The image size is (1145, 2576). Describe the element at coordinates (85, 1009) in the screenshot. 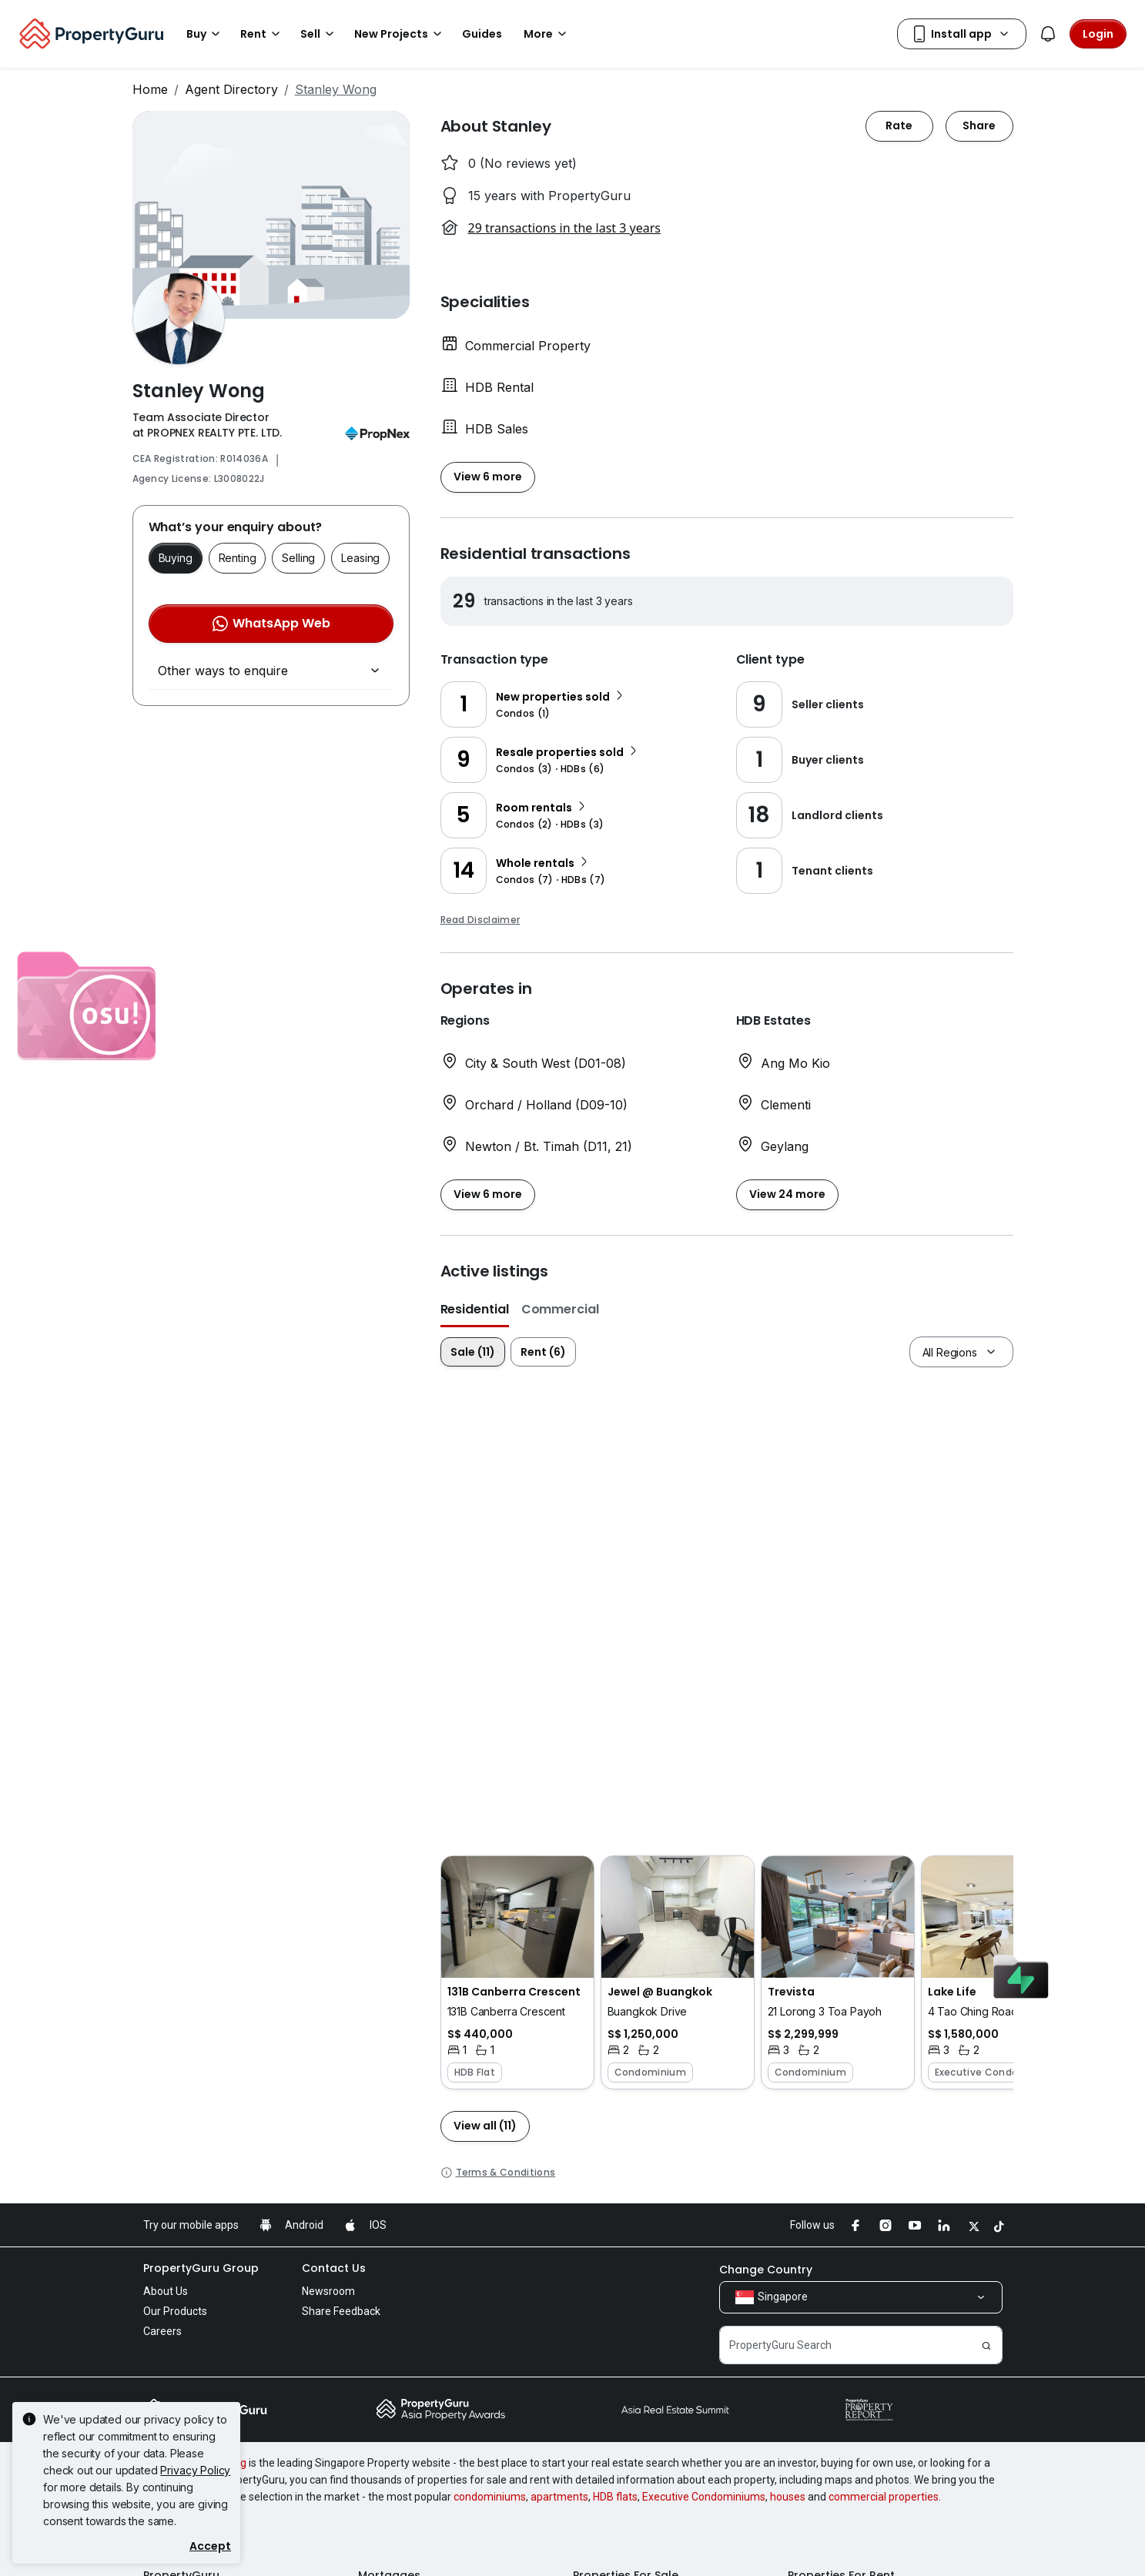

I see `open your osu! game files folder` at that location.